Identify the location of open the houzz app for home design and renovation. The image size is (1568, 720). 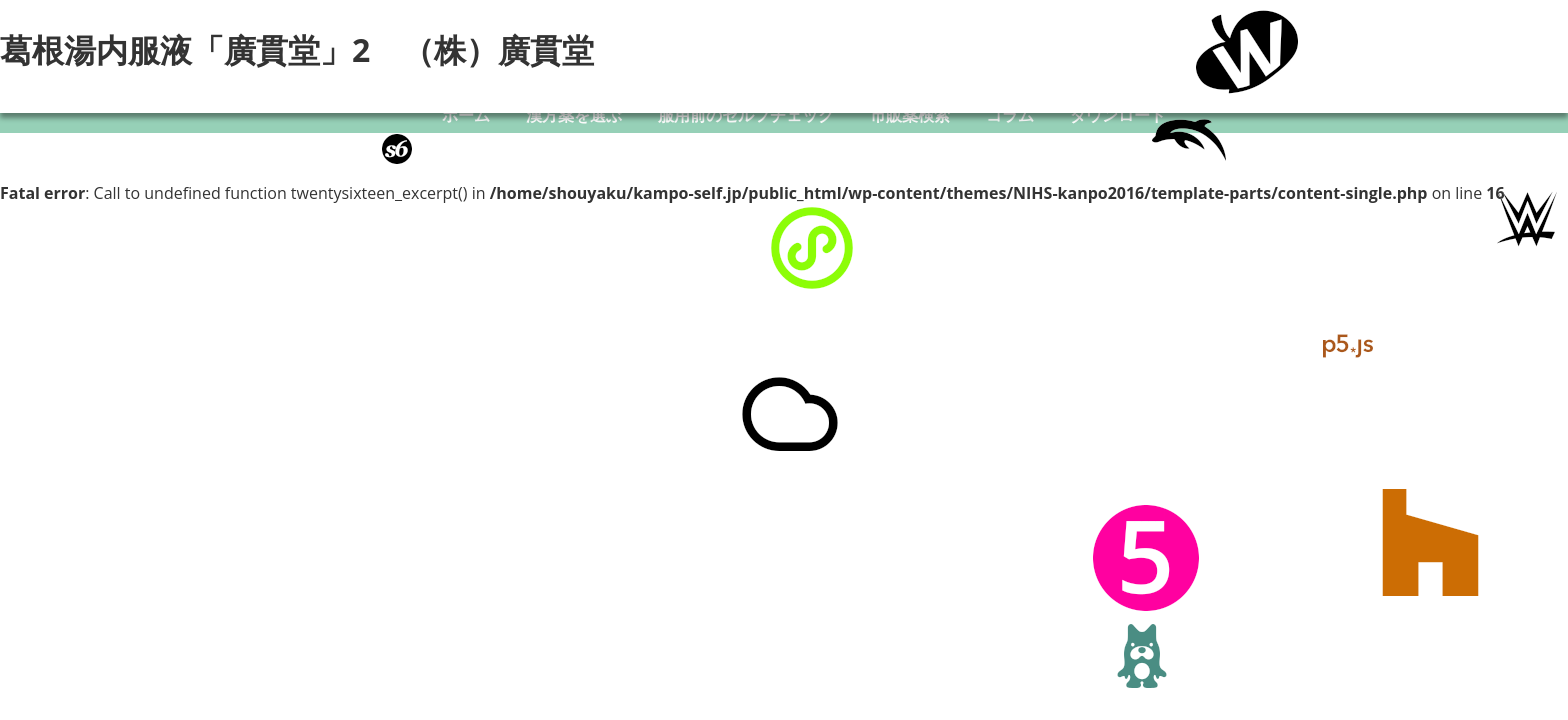
(1430, 542).